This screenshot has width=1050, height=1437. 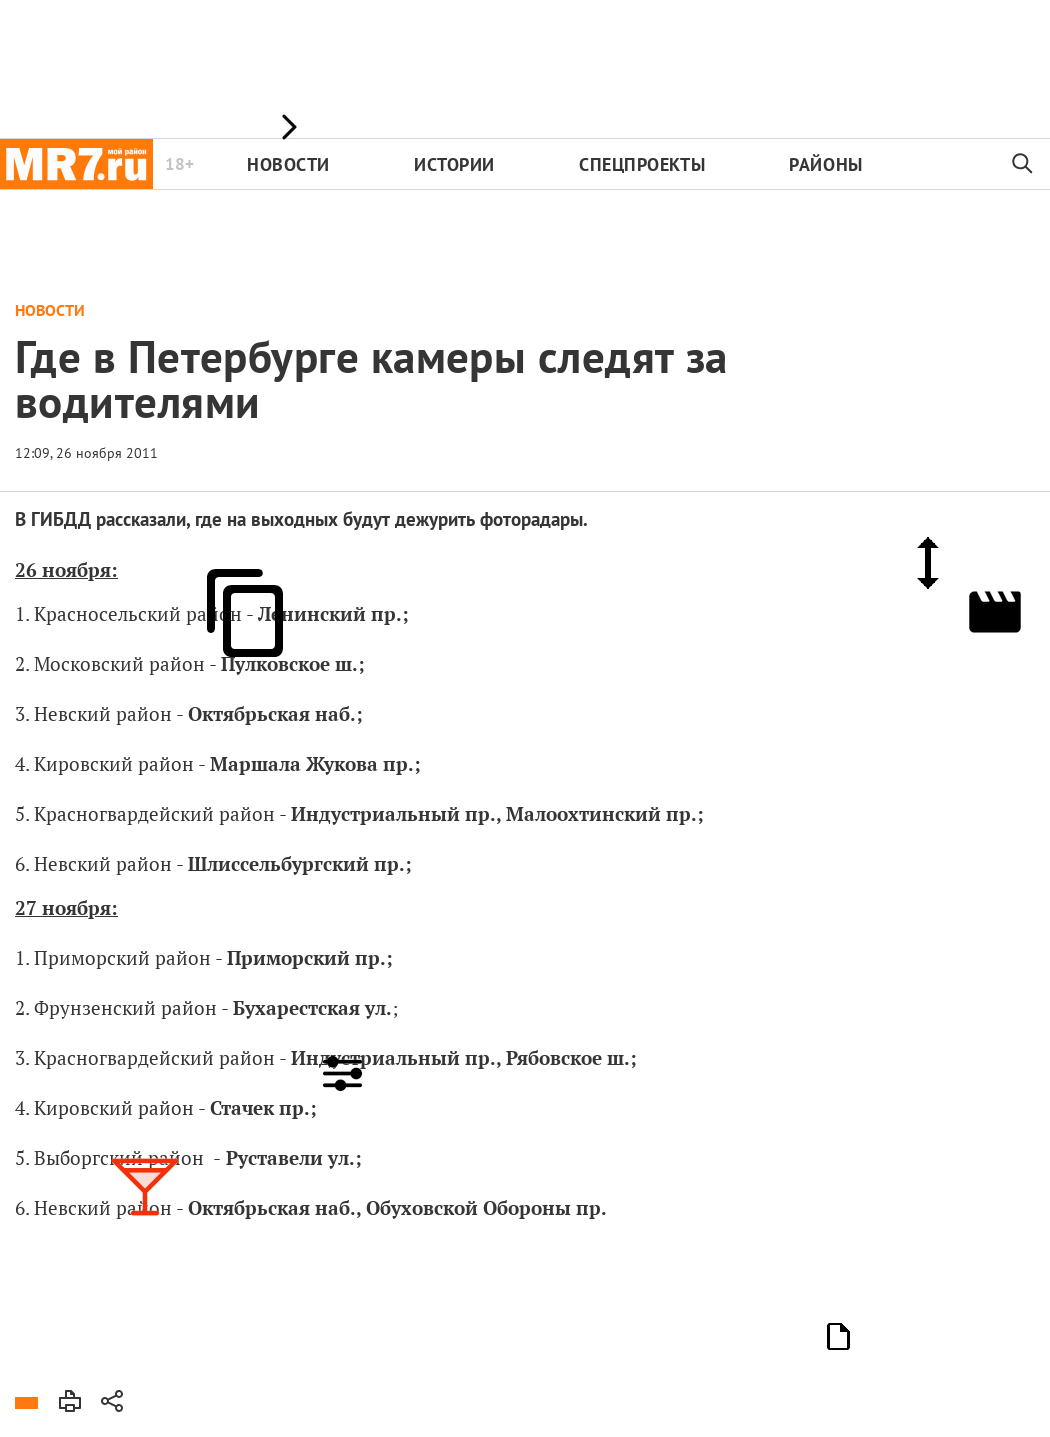 I want to click on browse cocktail or drink recipes, so click(x=145, y=1187).